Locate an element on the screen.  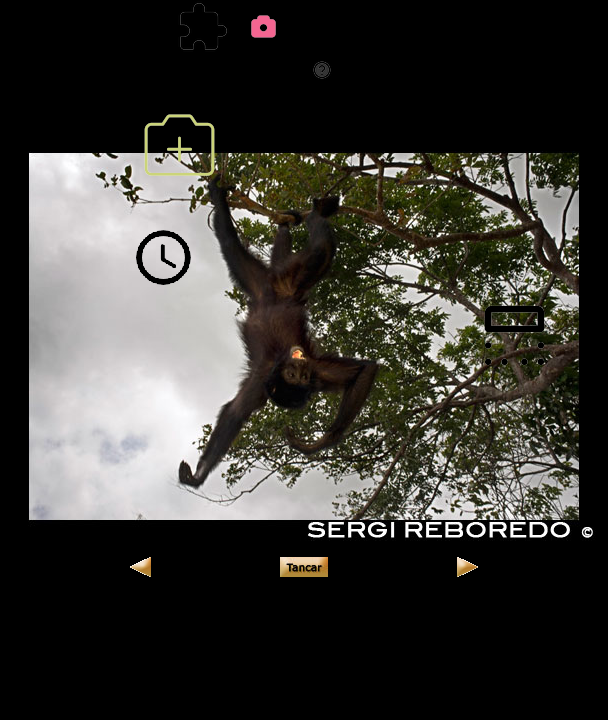
access browser extensions is located at coordinates (202, 27).